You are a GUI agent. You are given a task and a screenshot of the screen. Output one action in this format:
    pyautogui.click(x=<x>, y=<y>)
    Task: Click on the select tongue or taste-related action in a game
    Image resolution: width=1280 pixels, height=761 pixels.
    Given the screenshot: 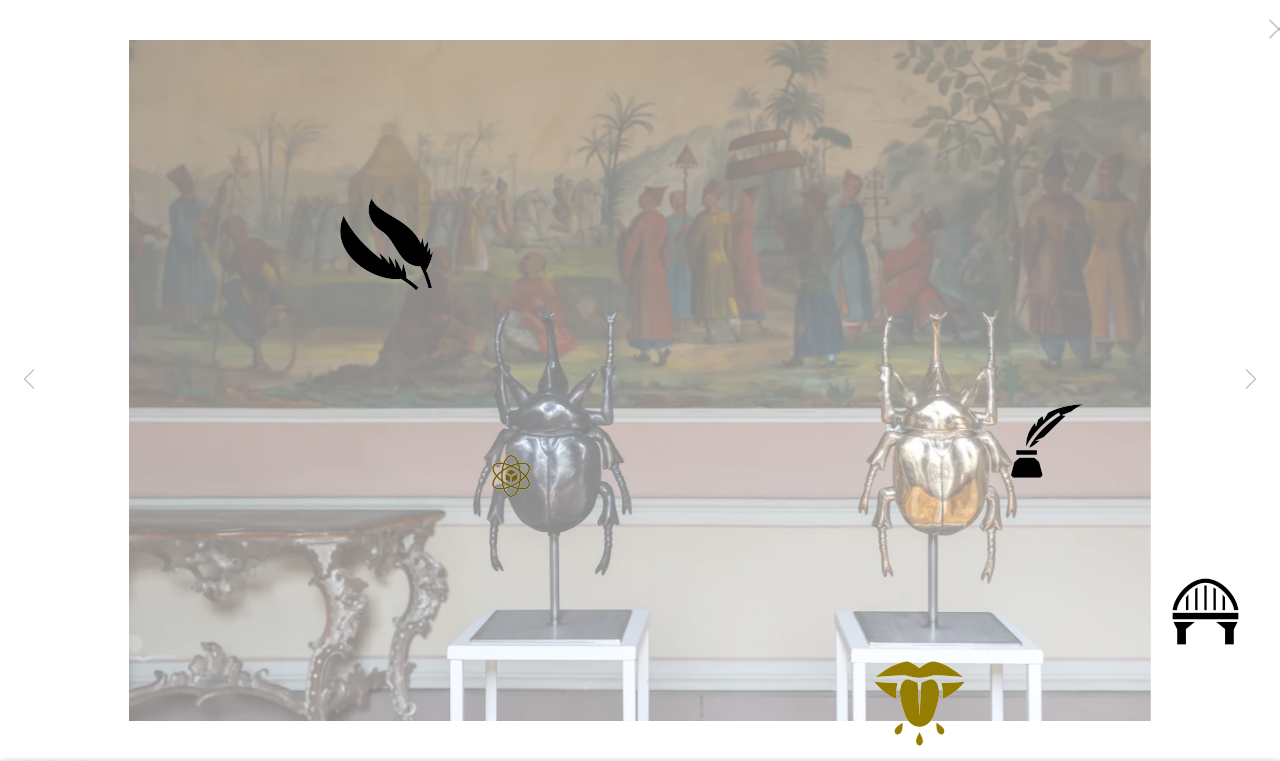 What is the action you would take?
    pyautogui.click(x=919, y=703)
    